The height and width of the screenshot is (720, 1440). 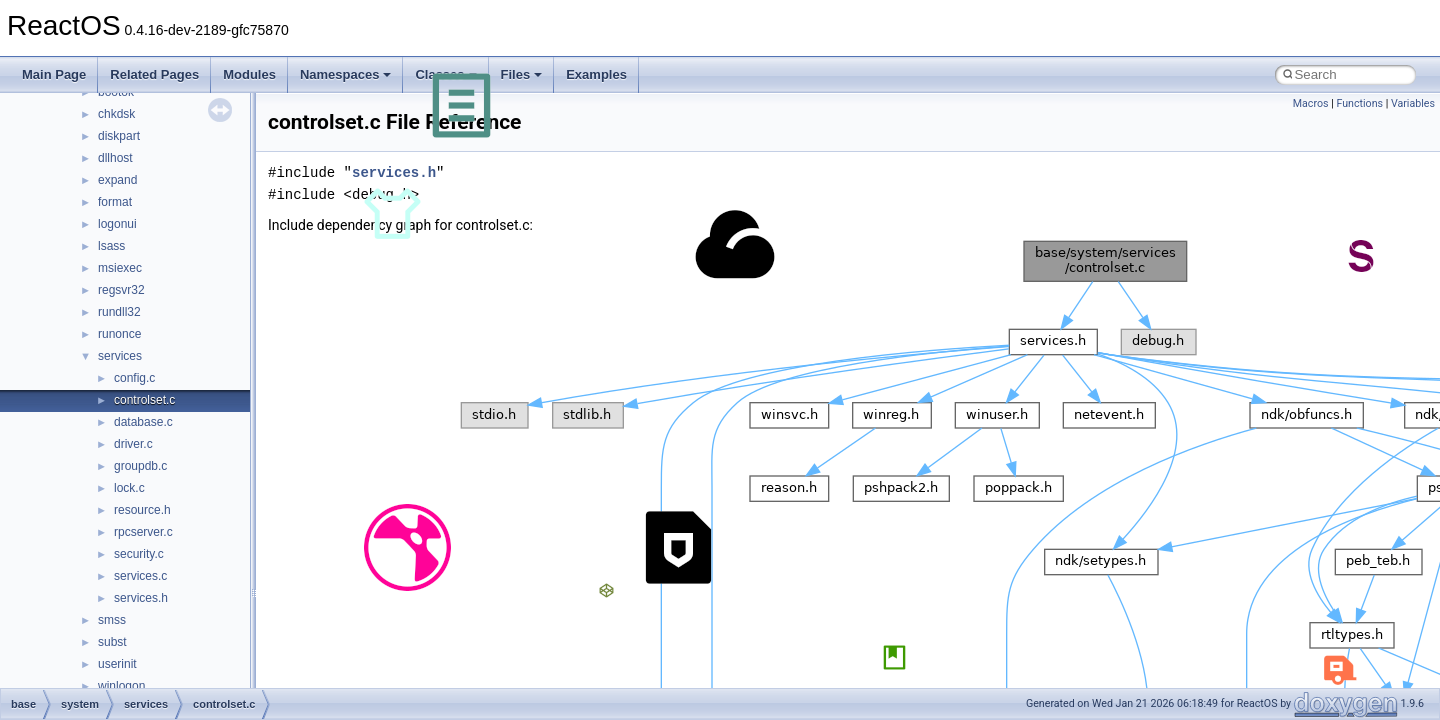 What do you see at coordinates (461, 105) in the screenshot?
I see `view file list or document directory` at bounding box center [461, 105].